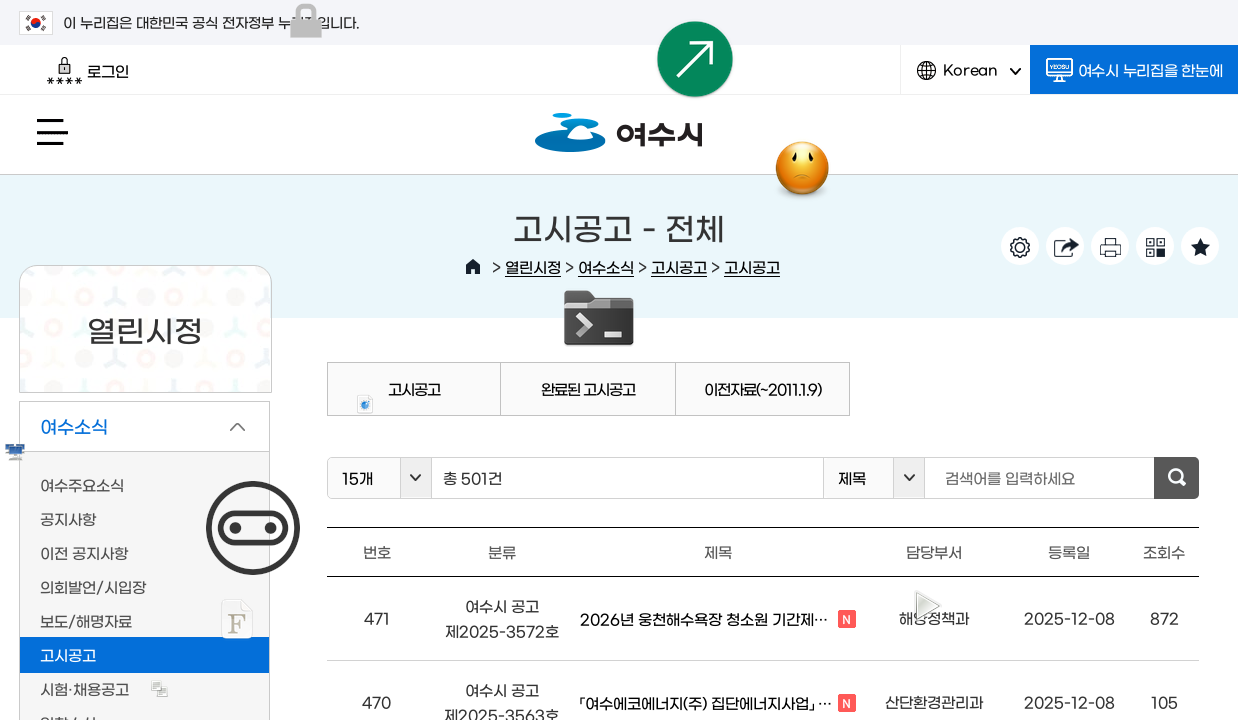 This screenshot has height=720, width=1238. Describe the element at coordinates (927, 606) in the screenshot. I see `start media playback` at that location.